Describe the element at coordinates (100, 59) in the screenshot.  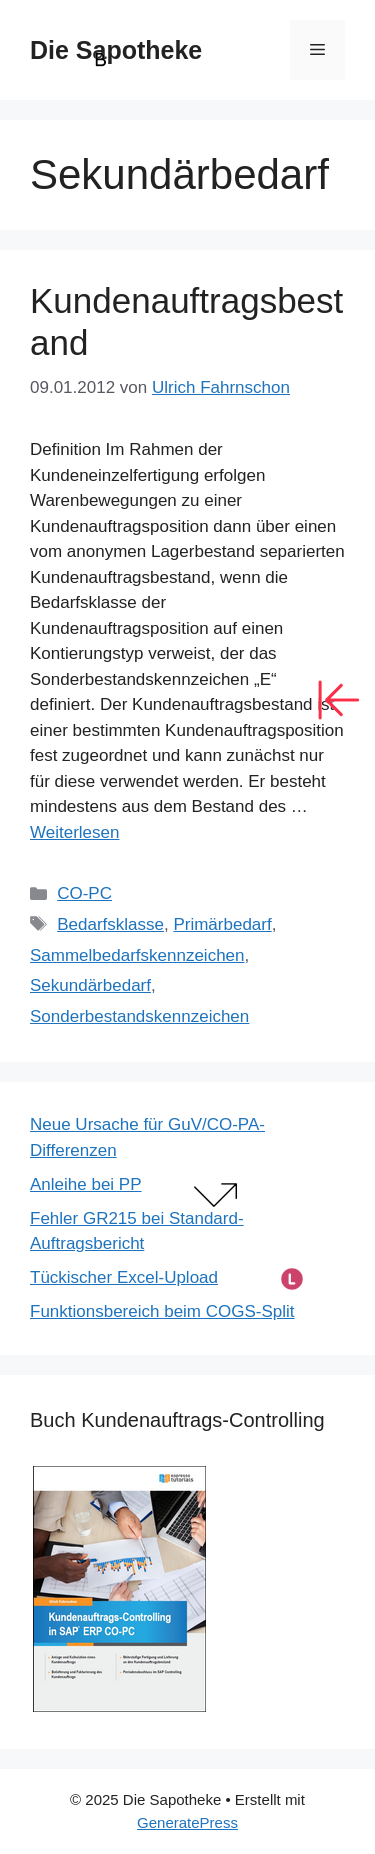
I see `apply bold formatting to selected text` at that location.